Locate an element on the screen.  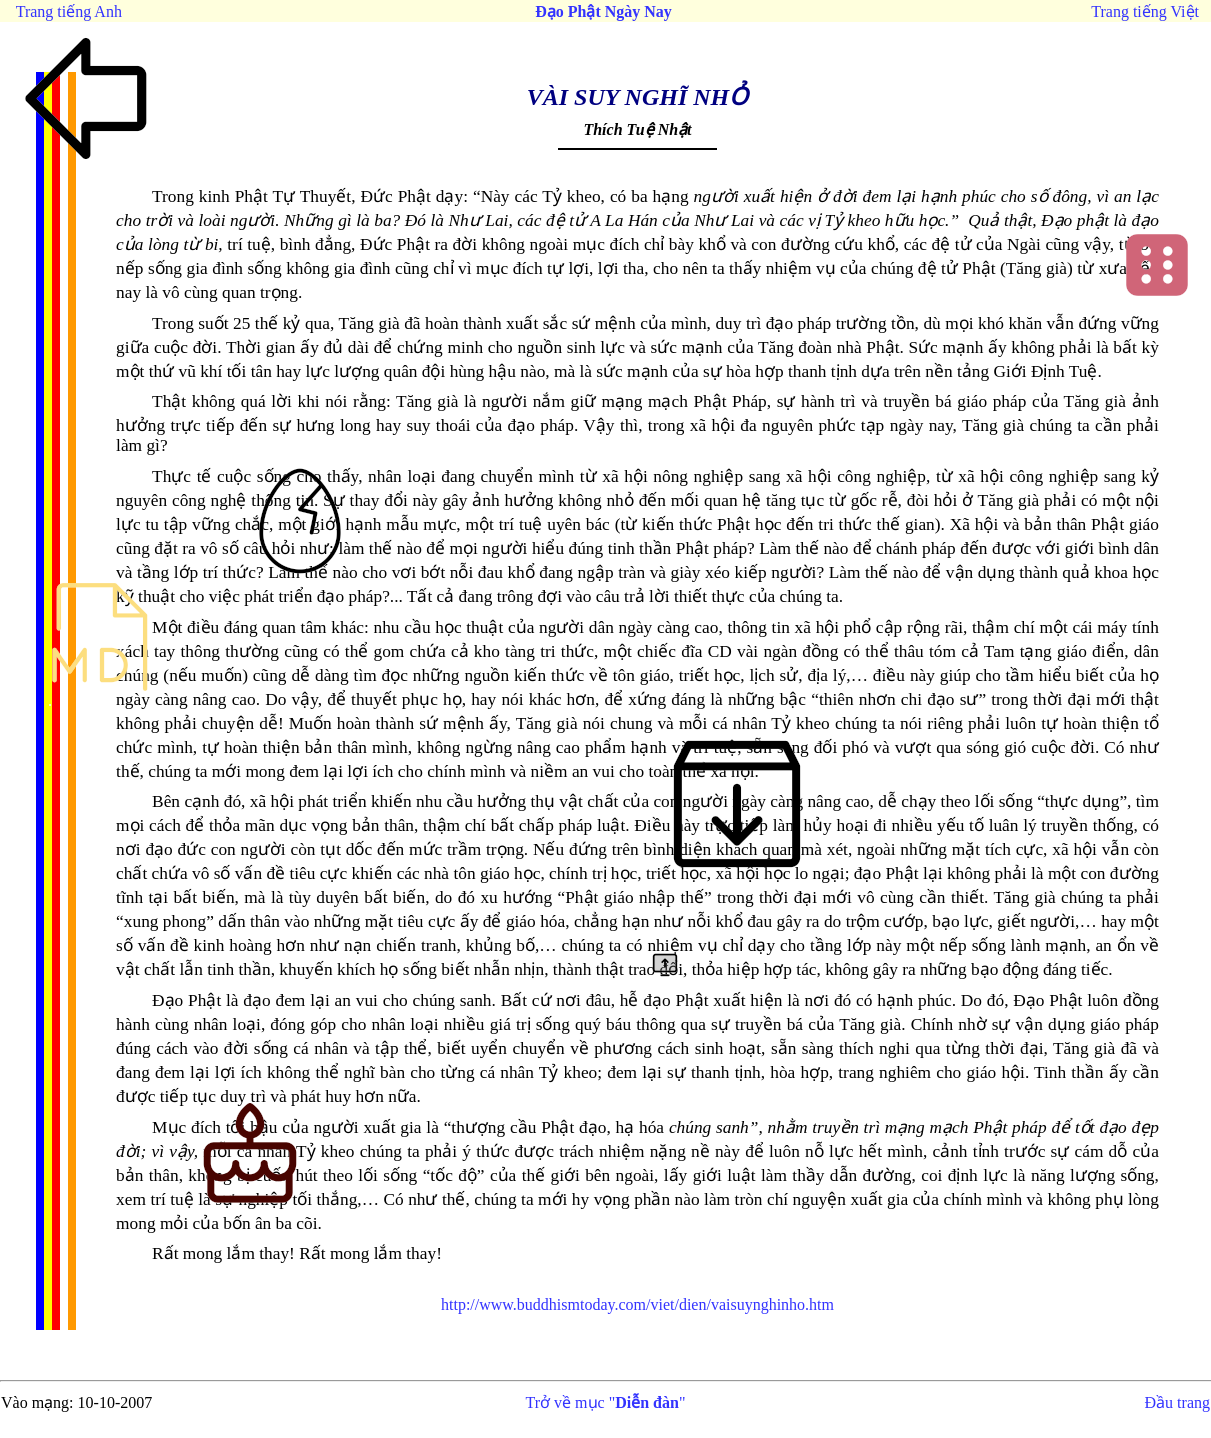
view birthday or celebration reminders is located at coordinates (250, 1160).